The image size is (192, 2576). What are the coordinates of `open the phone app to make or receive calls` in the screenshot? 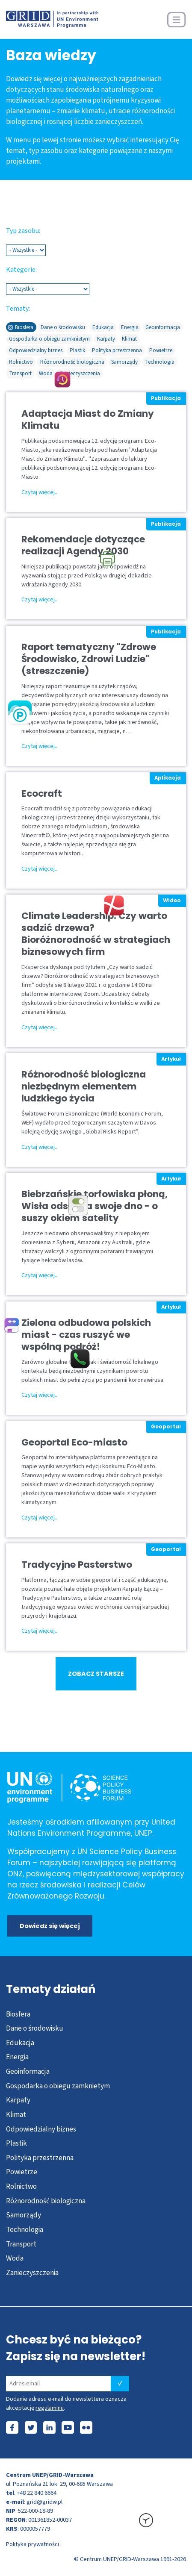 It's located at (80, 1359).